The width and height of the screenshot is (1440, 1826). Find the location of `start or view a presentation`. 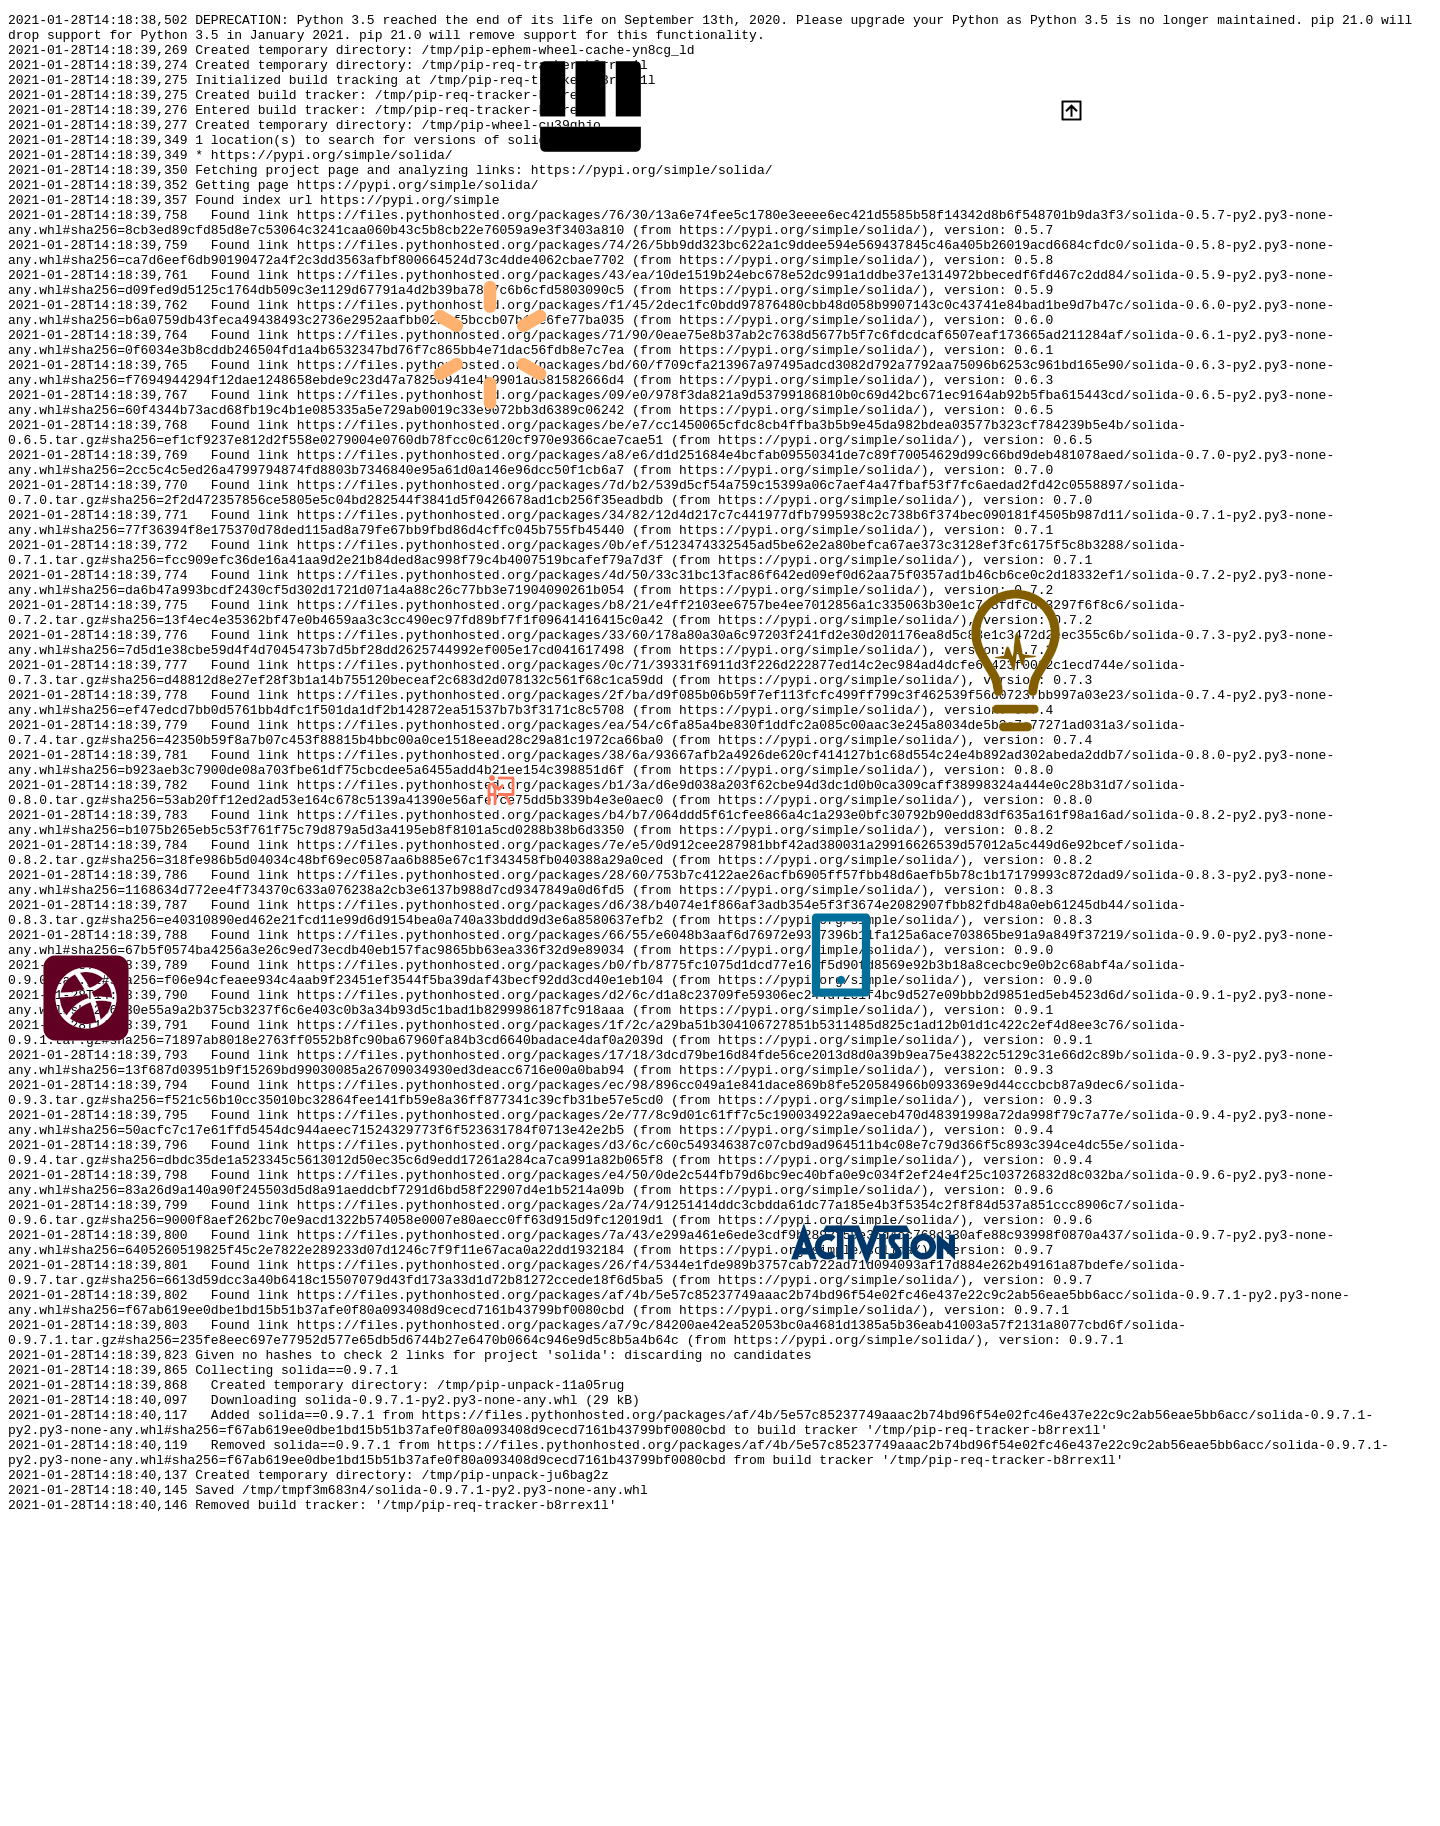

start or view a presentation is located at coordinates (501, 790).